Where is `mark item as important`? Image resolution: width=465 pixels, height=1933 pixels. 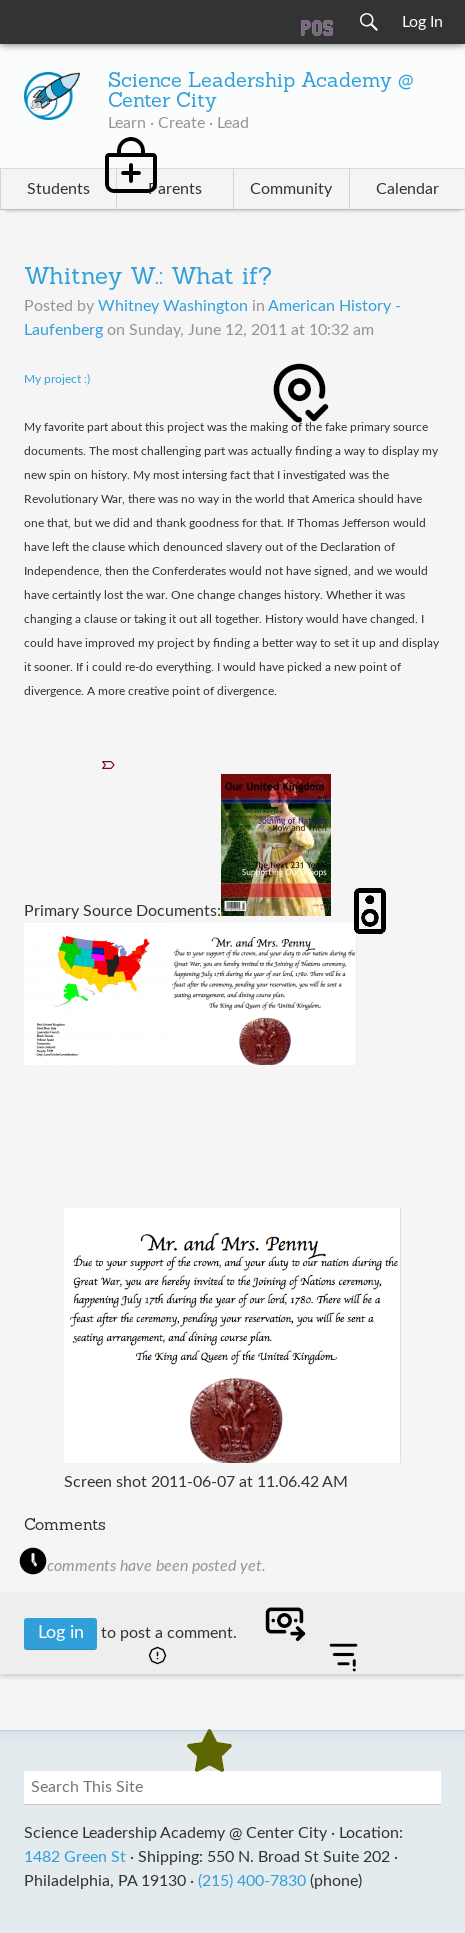 mark item as important is located at coordinates (108, 765).